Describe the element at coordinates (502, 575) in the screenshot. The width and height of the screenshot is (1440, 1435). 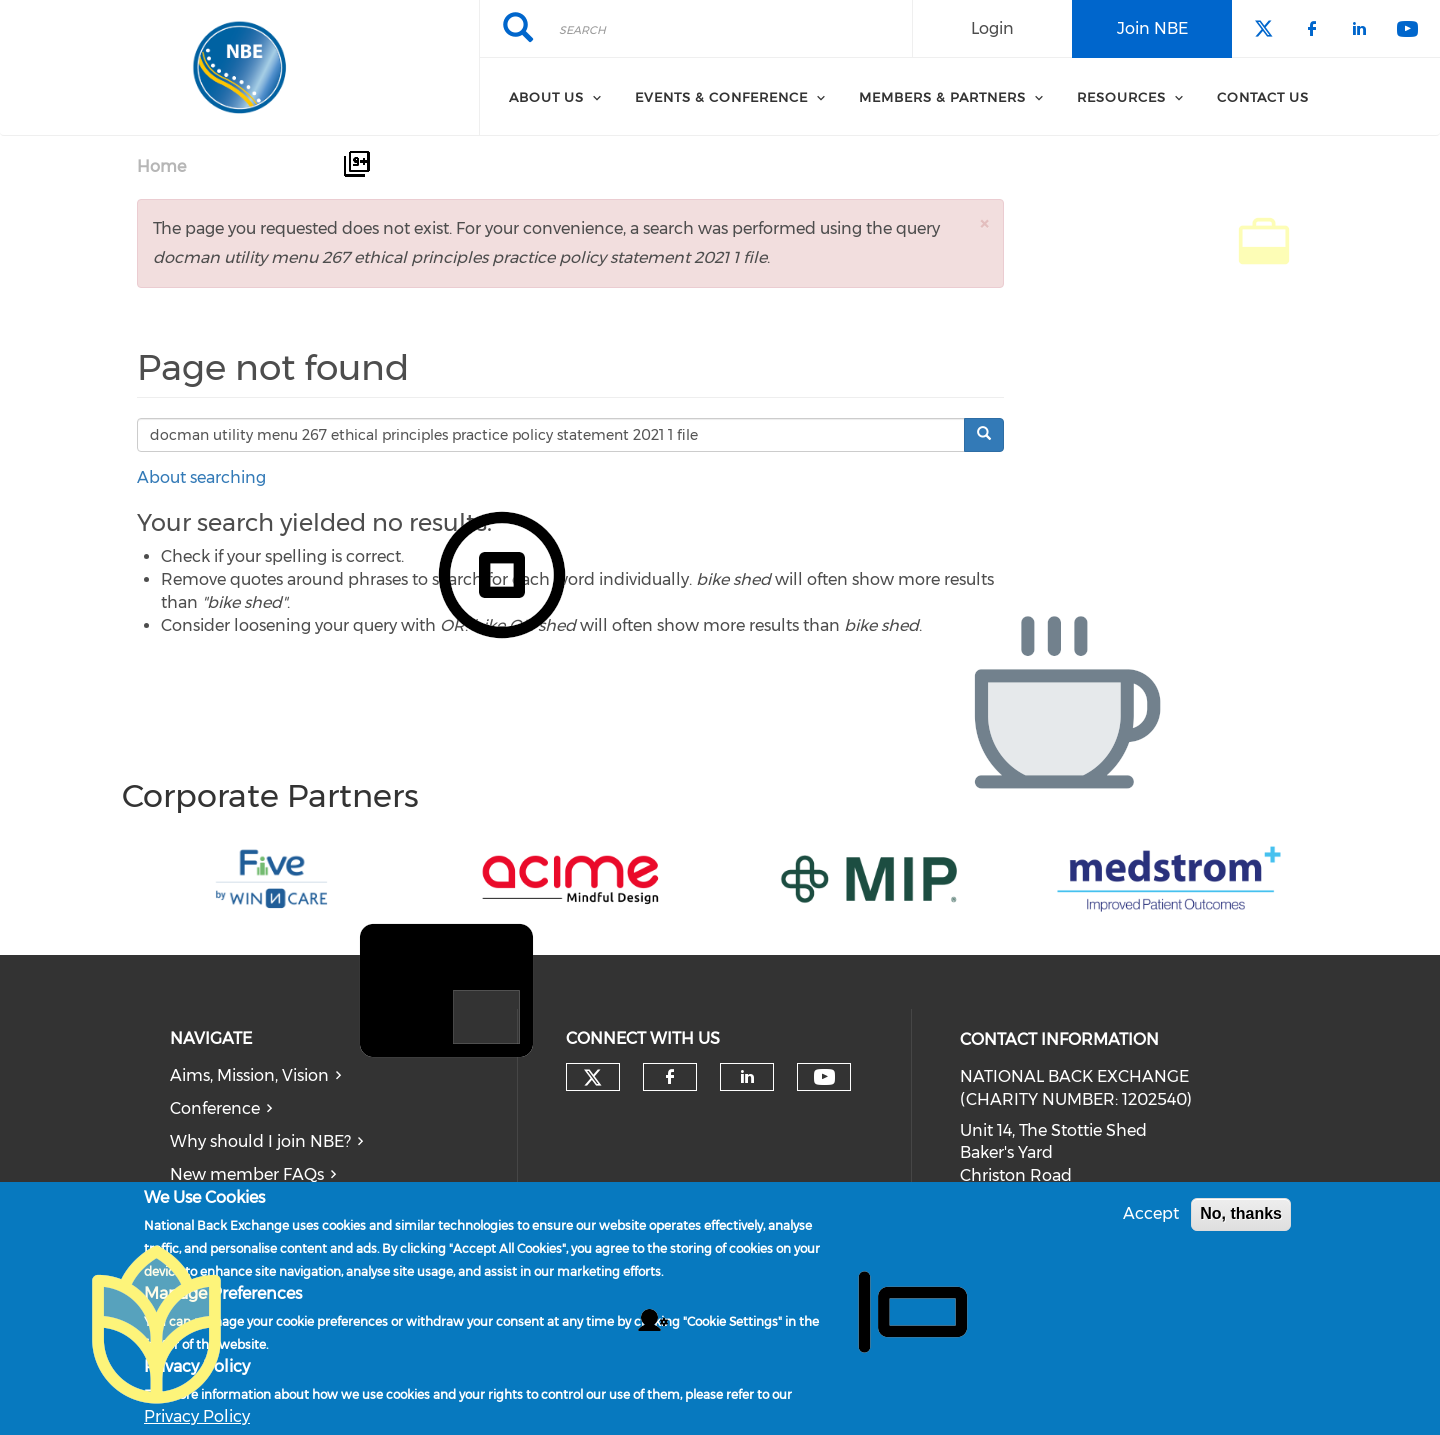
I see `stop media playback` at that location.